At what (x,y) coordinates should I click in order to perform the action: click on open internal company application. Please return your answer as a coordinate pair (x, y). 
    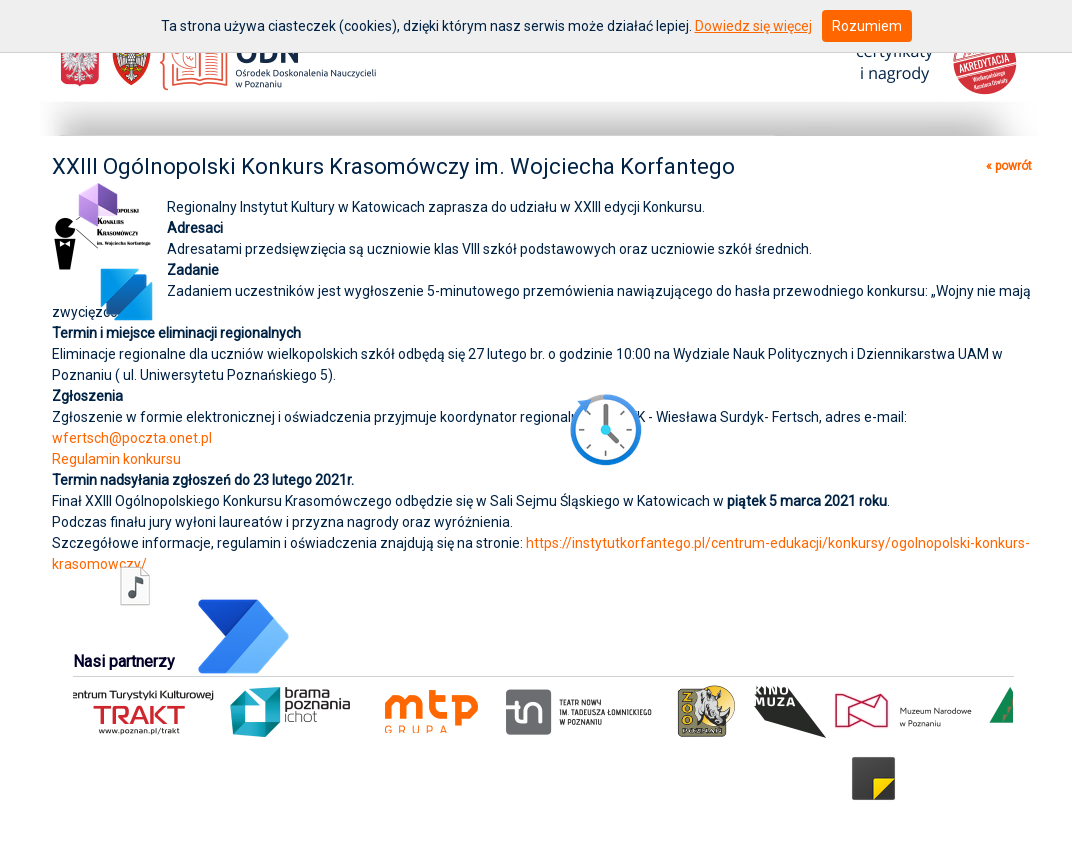
    Looking at the image, I should click on (126, 294).